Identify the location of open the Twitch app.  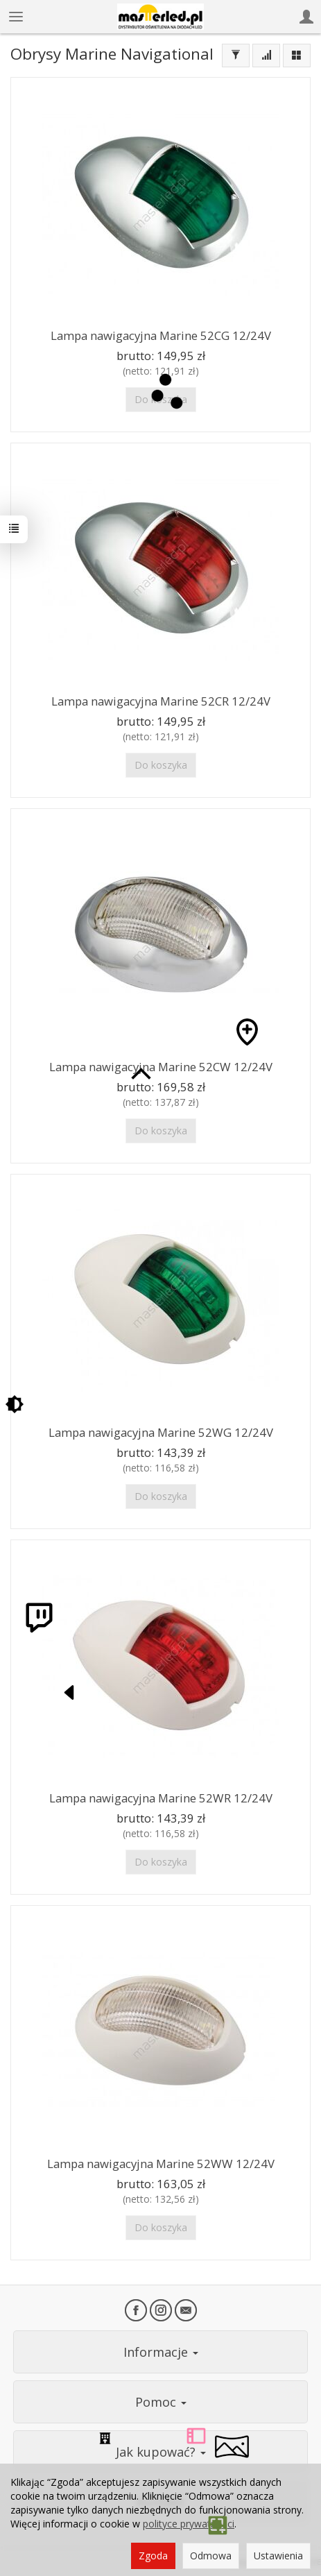
(39, 1616).